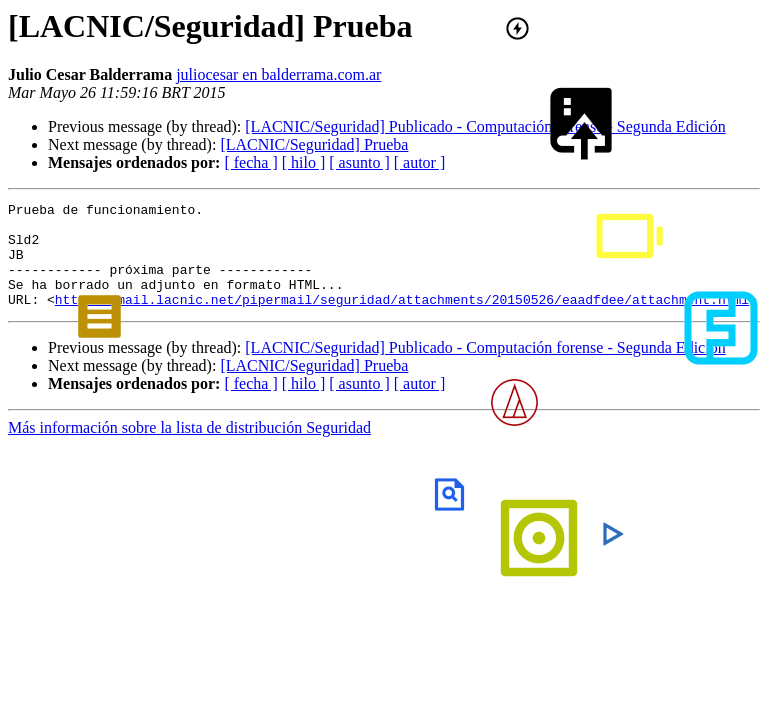  What do you see at coordinates (721, 328) in the screenshot?
I see `open friendica social network` at bounding box center [721, 328].